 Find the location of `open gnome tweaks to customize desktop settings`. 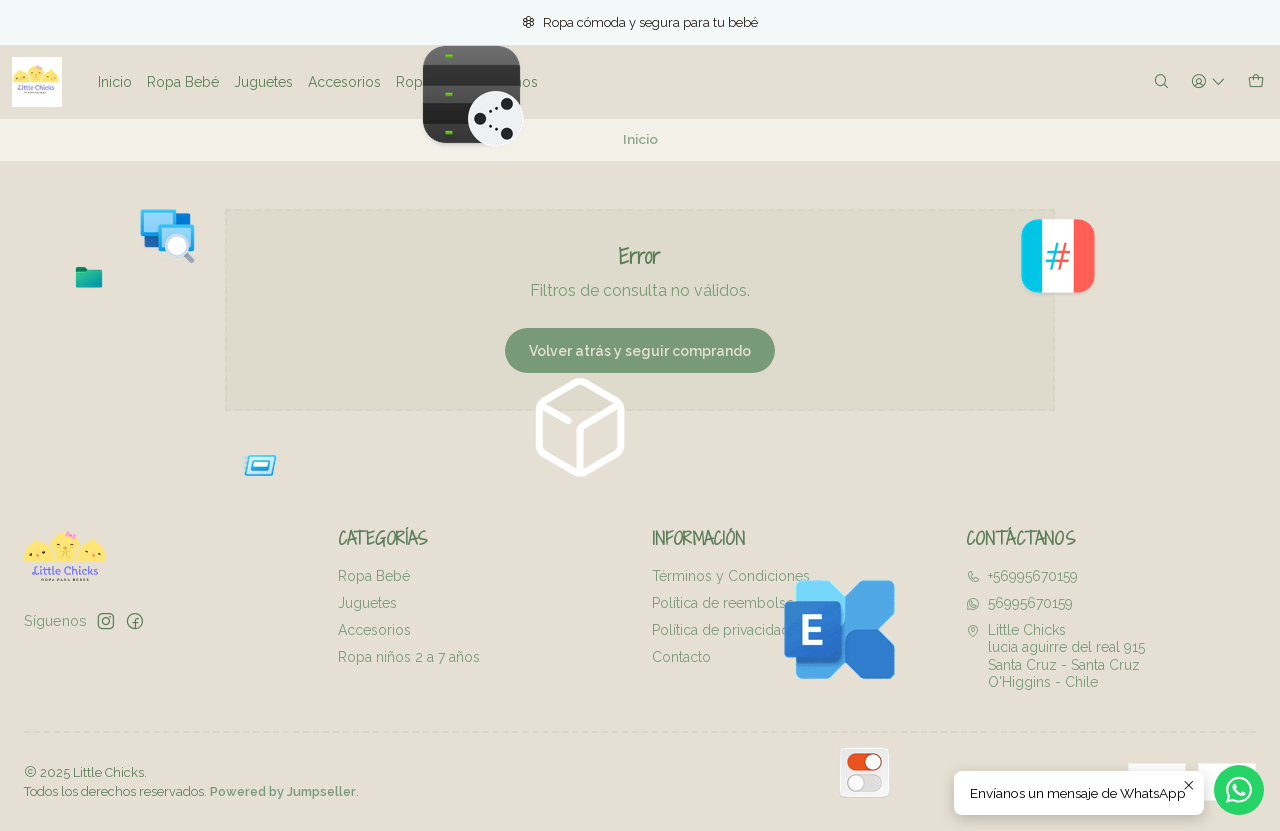

open gnome tweaks to customize desktop settings is located at coordinates (864, 772).